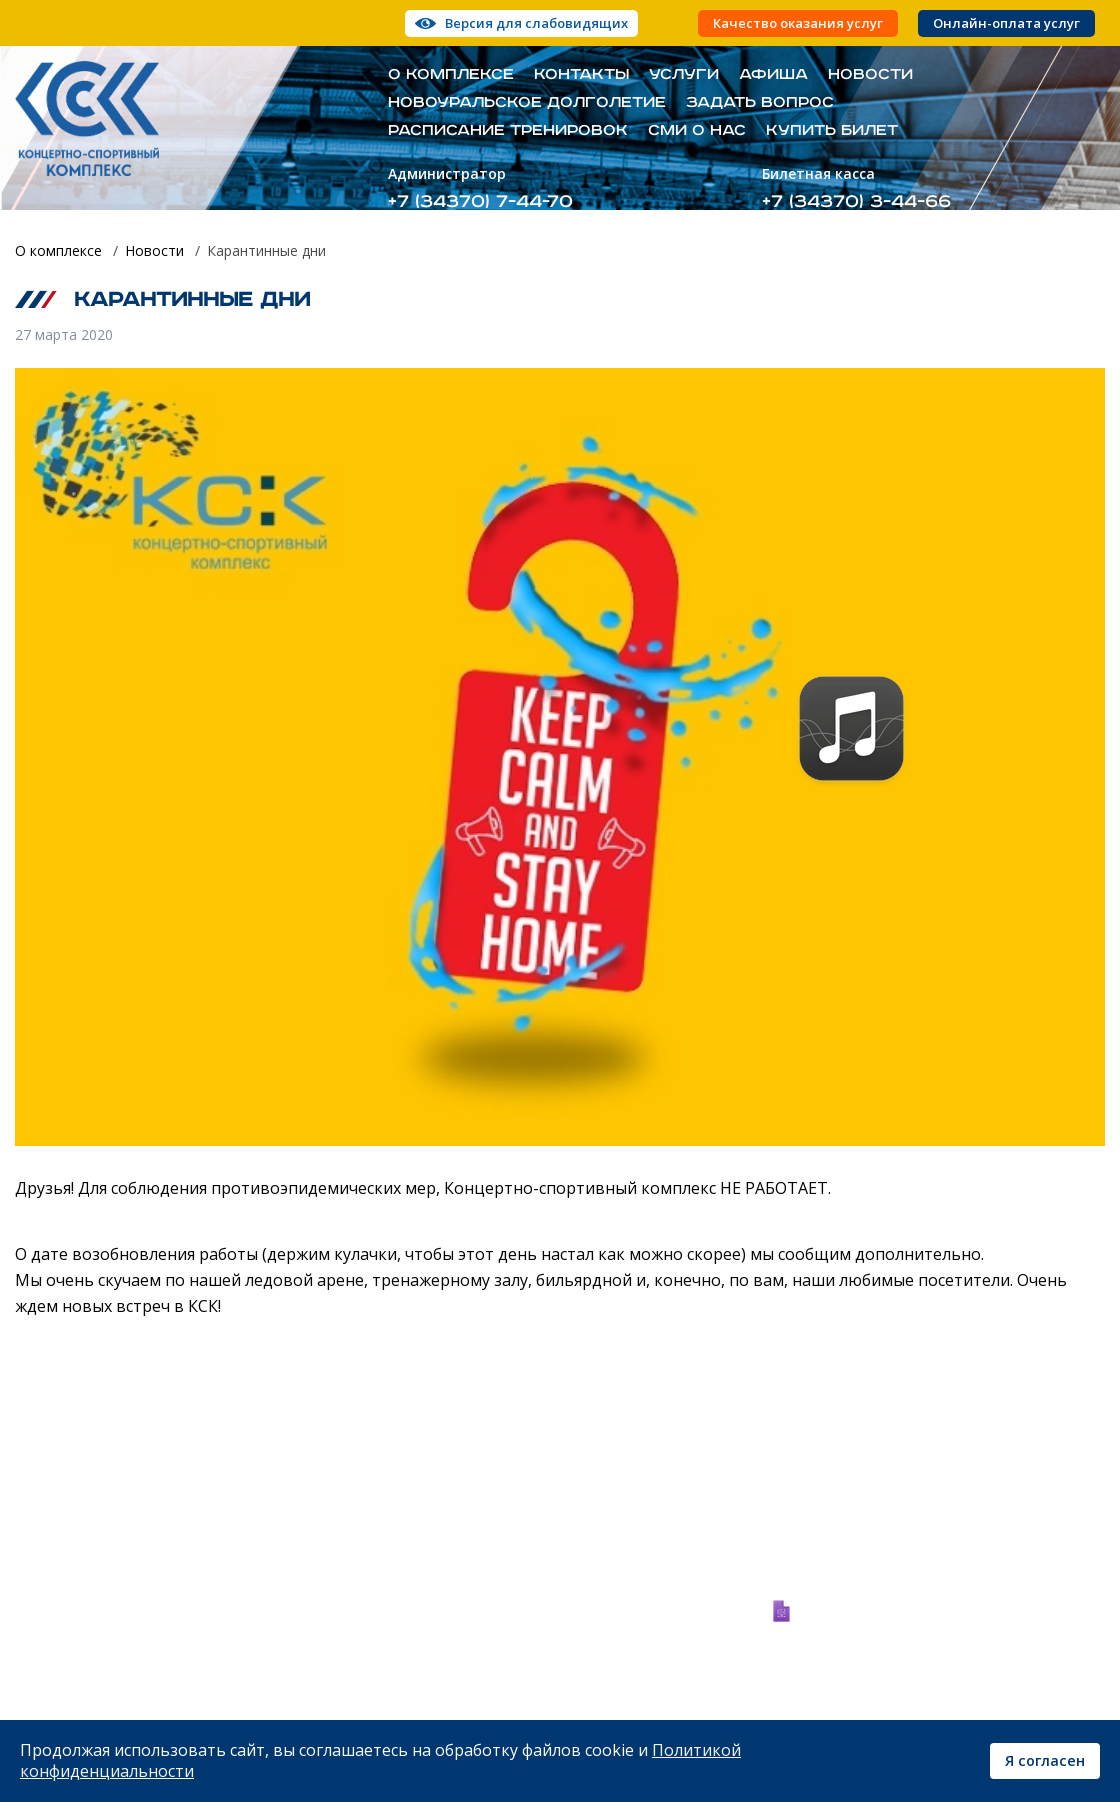 This screenshot has width=1120, height=1802. Describe the element at coordinates (851, 728) in the screenshot. I see `open audacious music player` at that location.